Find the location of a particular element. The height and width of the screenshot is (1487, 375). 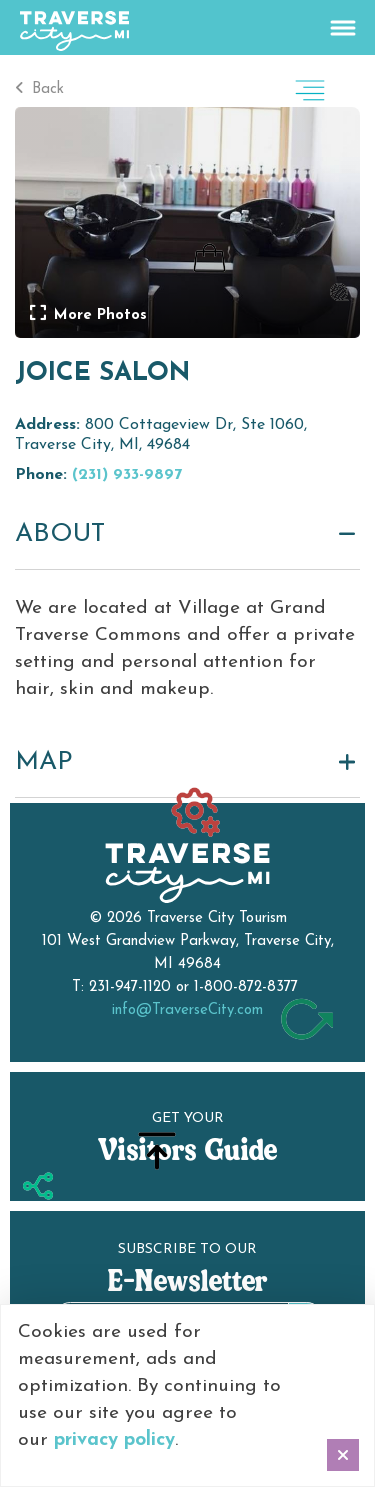

access settings or preferences is located at coordinates (194, 810).